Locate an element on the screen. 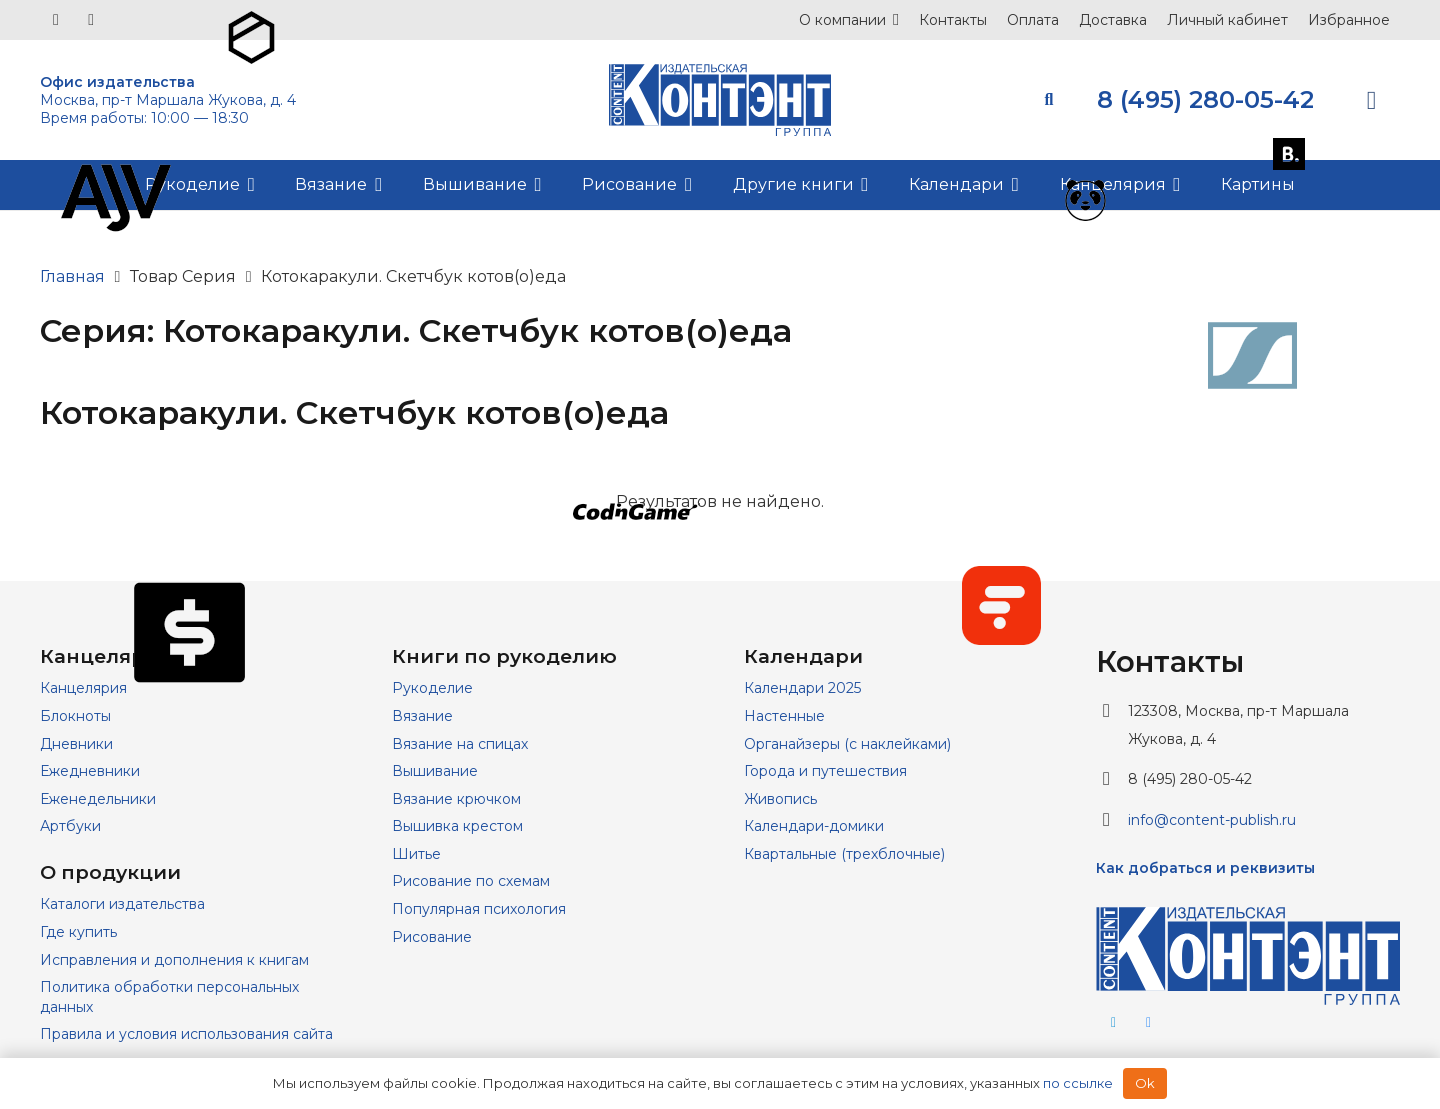 Image resolution: width=1440 pixels, height=1109 pixels. ajv json schema validator logo is located at coordinates (116, 198).